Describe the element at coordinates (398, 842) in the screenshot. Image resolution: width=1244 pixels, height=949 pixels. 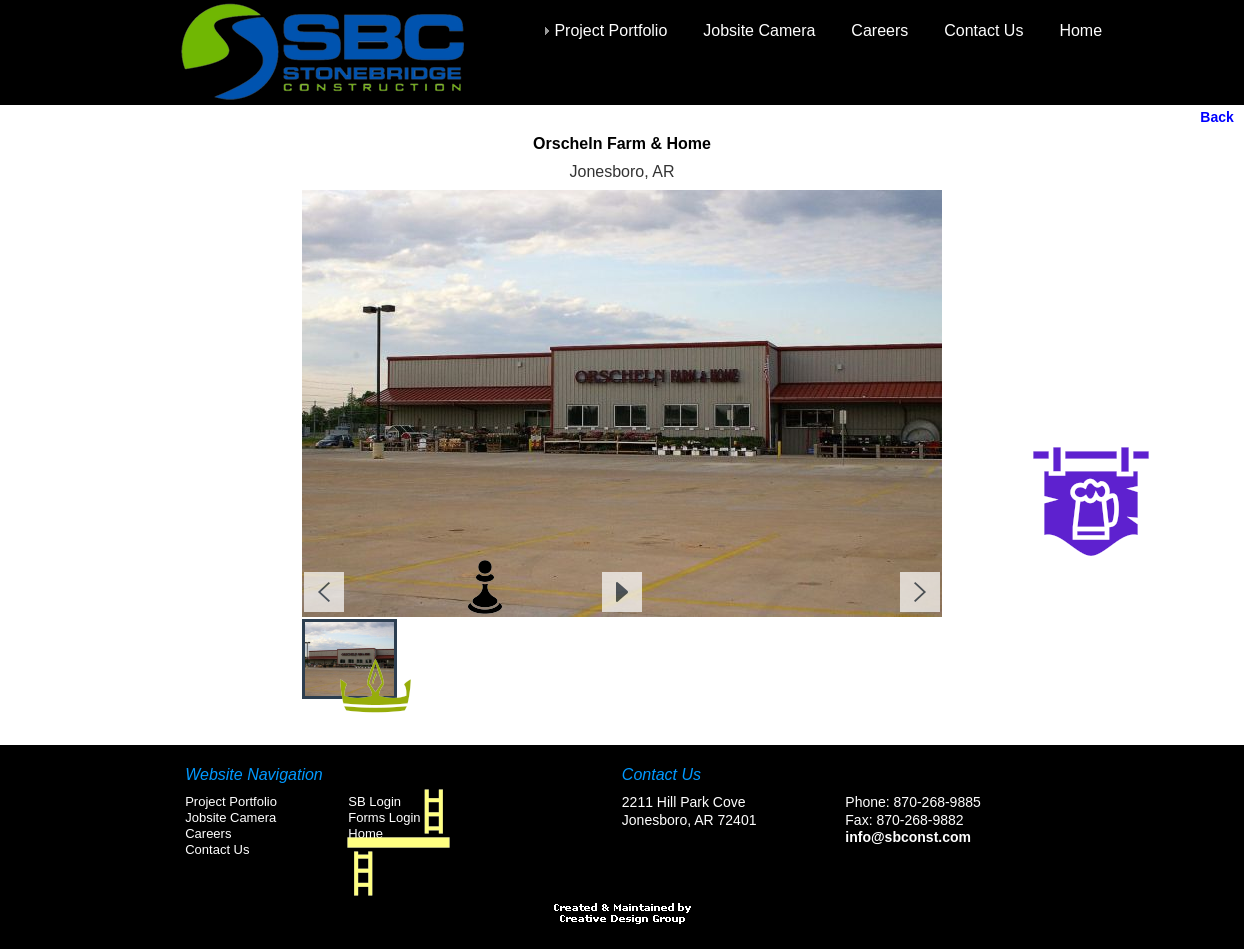
I see `access different levels or floors` at that location.